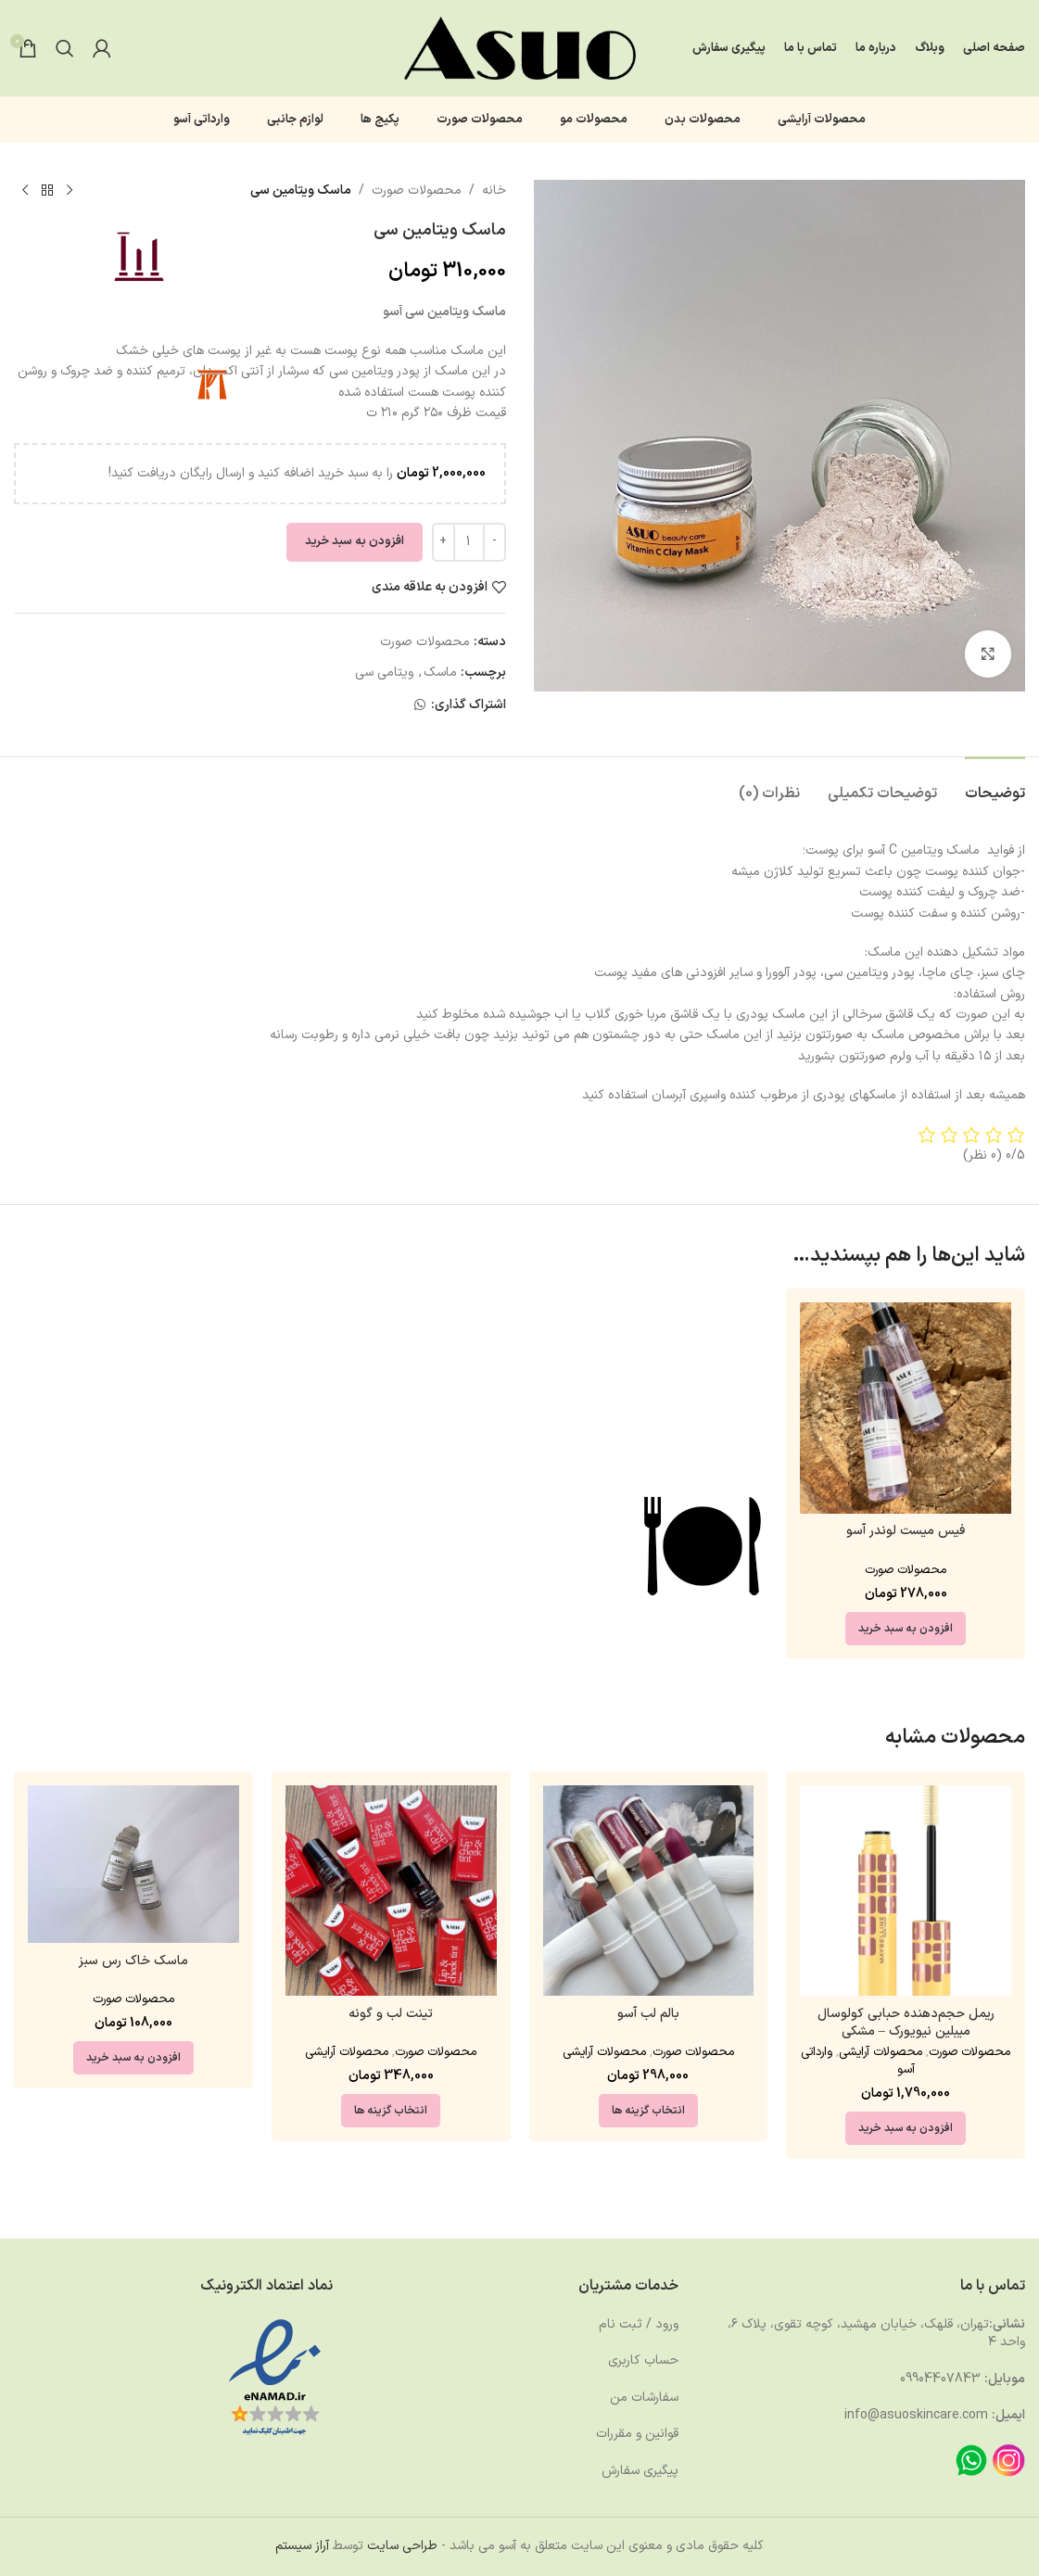 Image resolution: width=1039 pixels, height=2576 pixels. Describe the element at coordinates (703, 1546) in the screenshot. I see `view meal or dining options` at that location.